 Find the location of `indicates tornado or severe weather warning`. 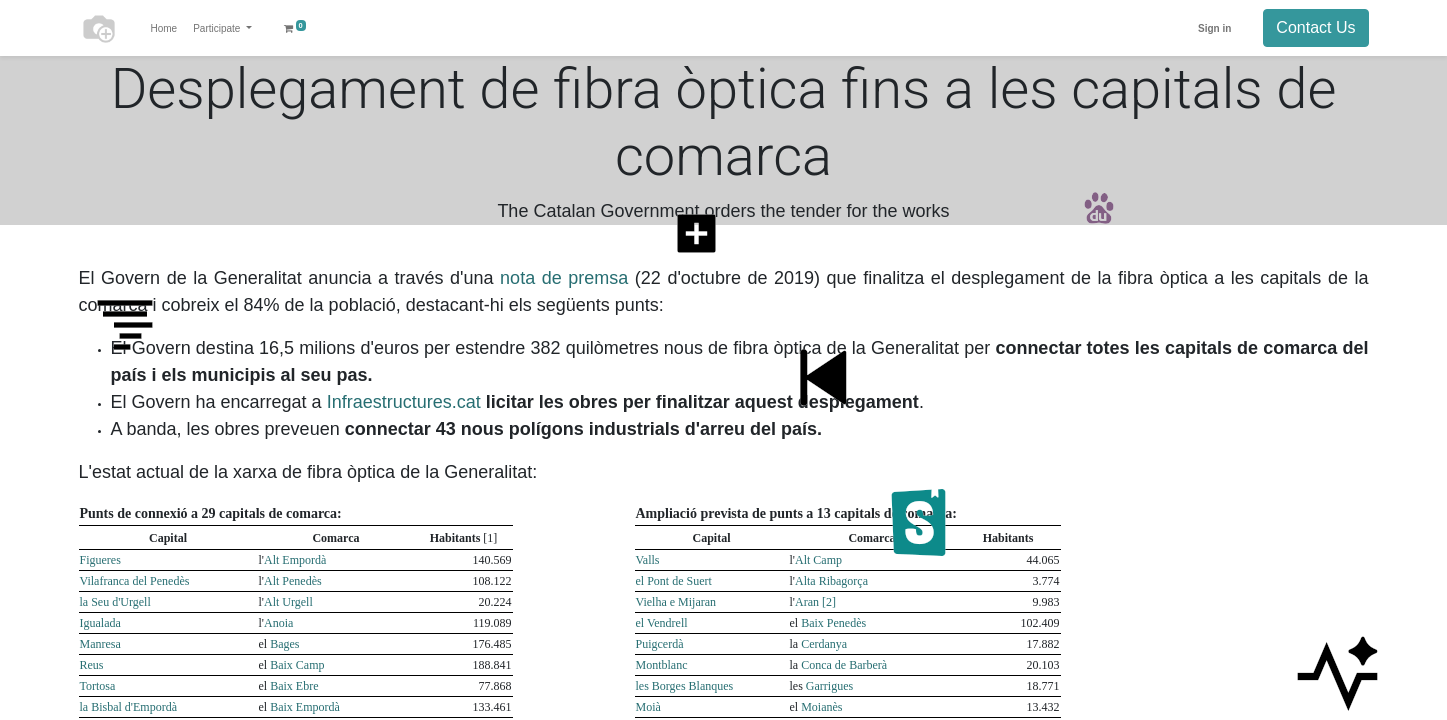

indicates tornado or severe weather warning is located at coordinates (125, 325).